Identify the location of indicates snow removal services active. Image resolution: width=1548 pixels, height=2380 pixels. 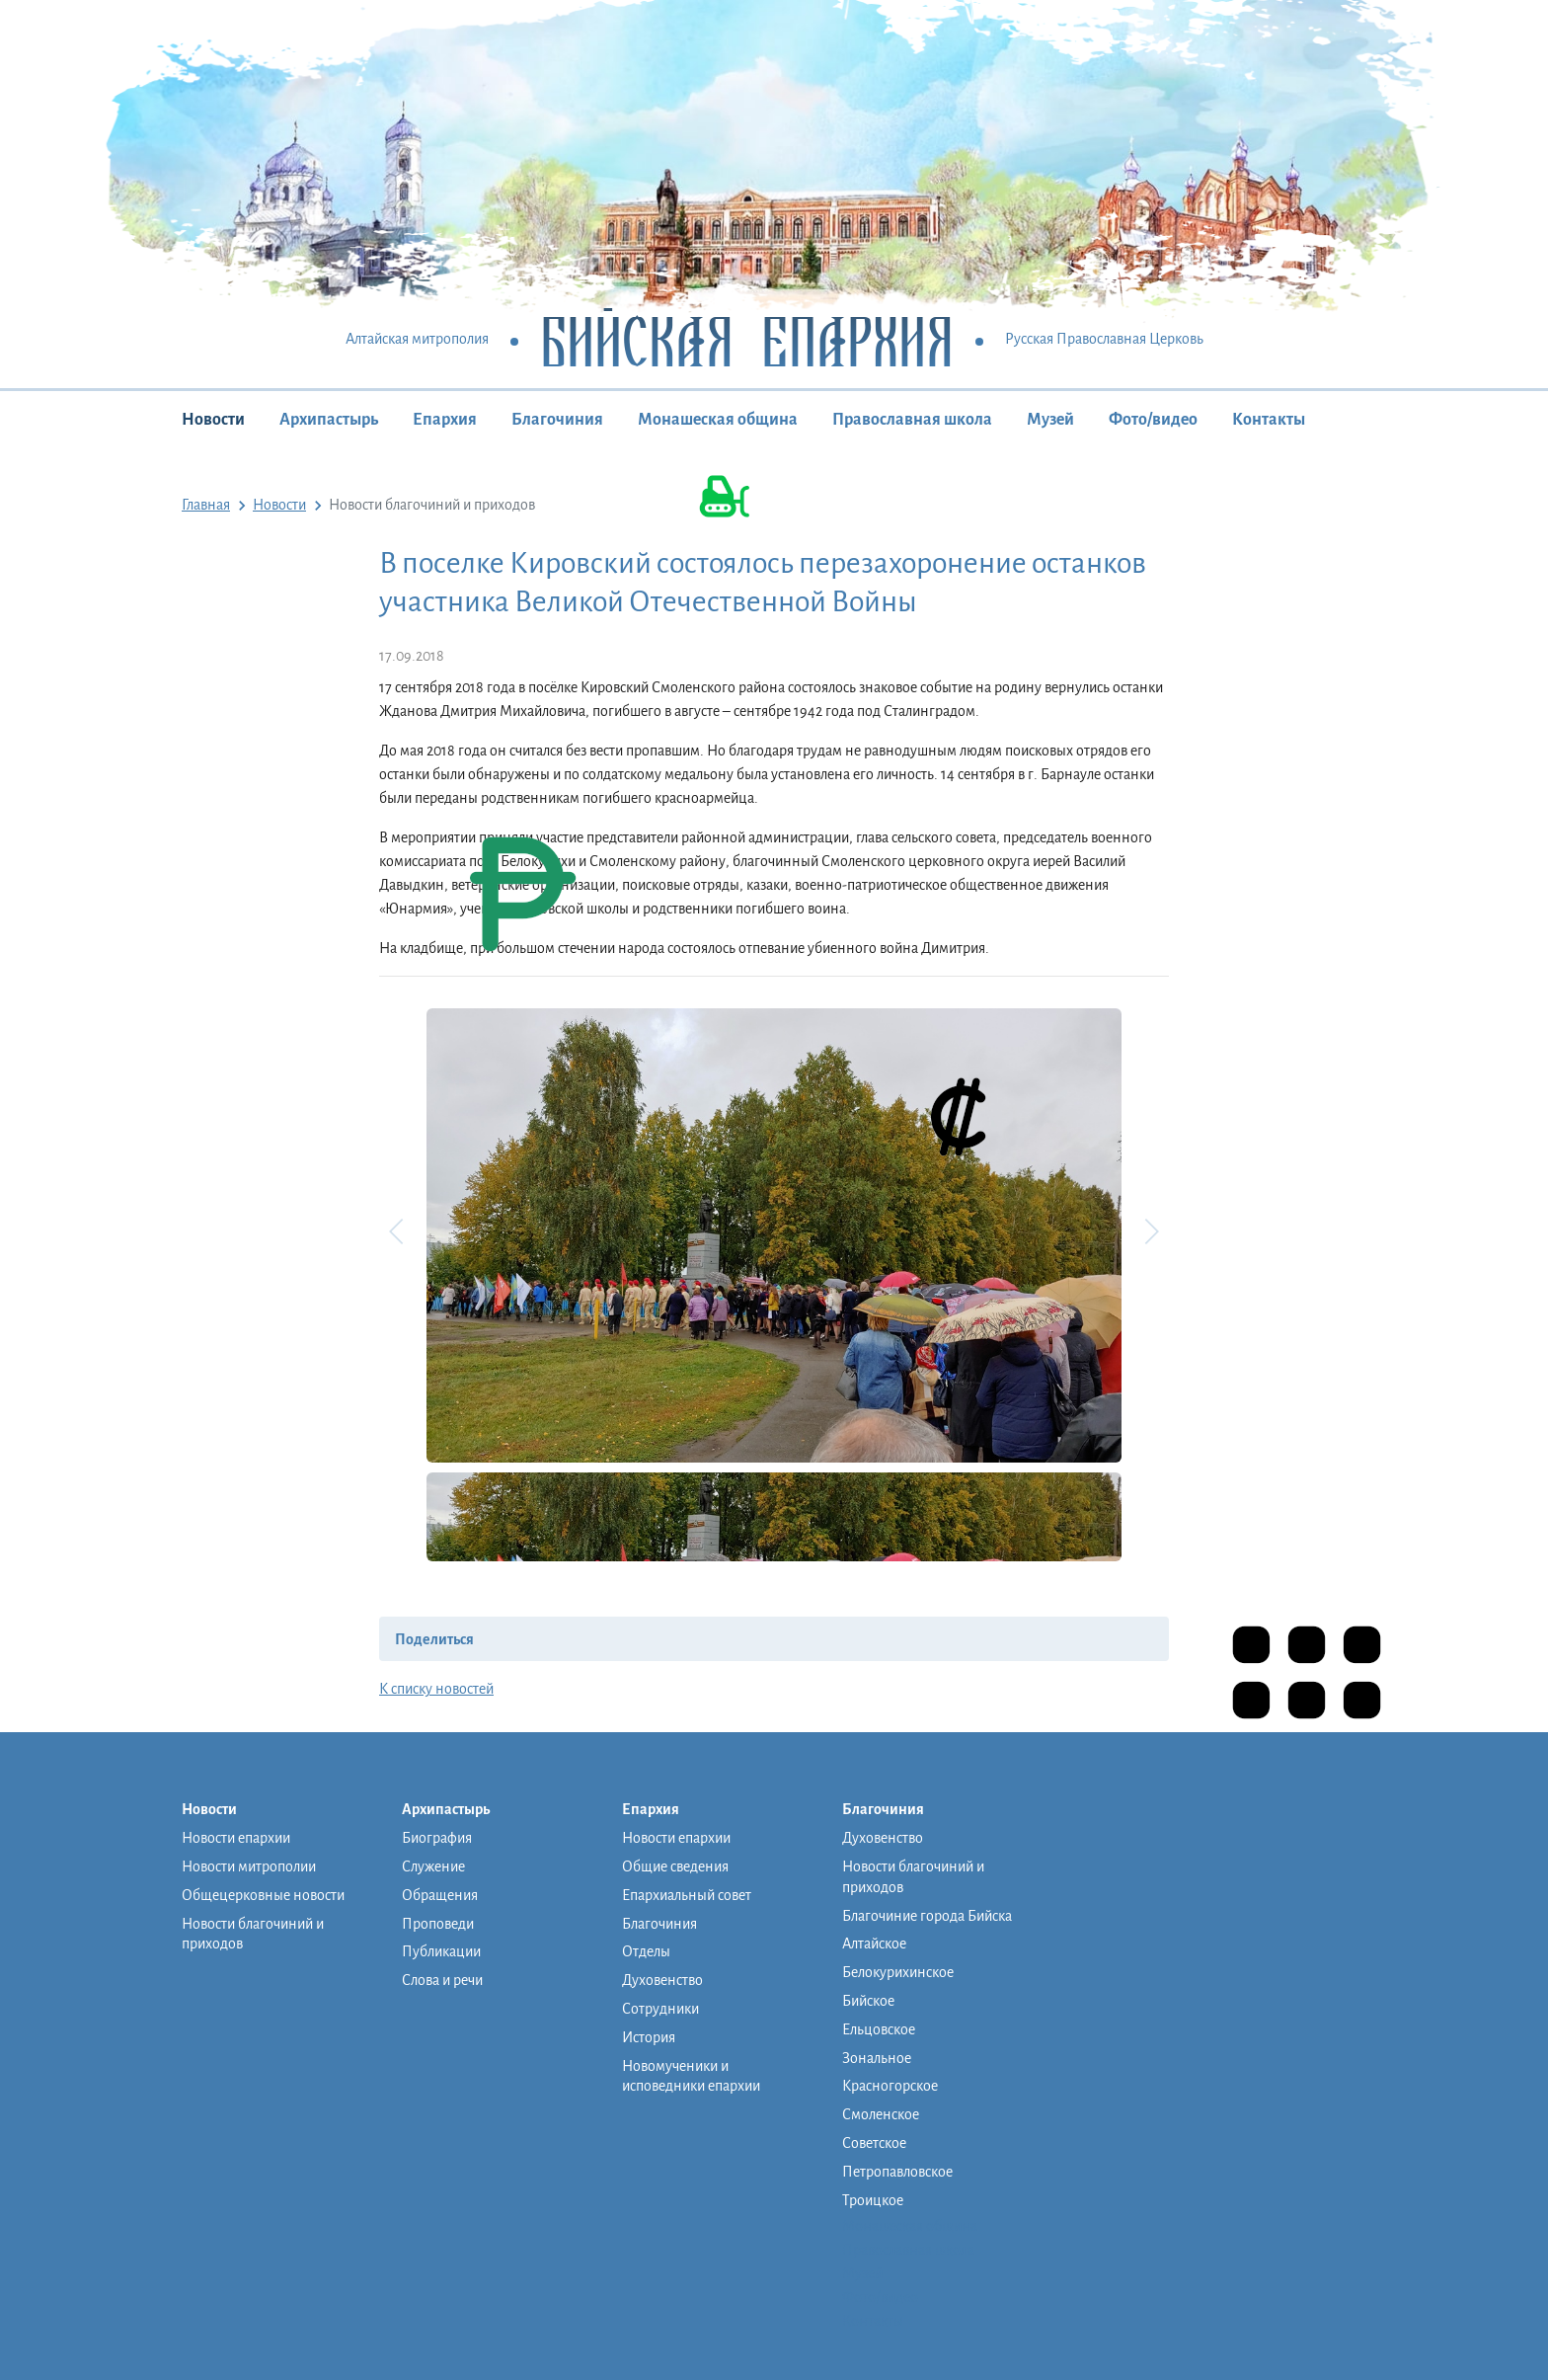
(723, 496).